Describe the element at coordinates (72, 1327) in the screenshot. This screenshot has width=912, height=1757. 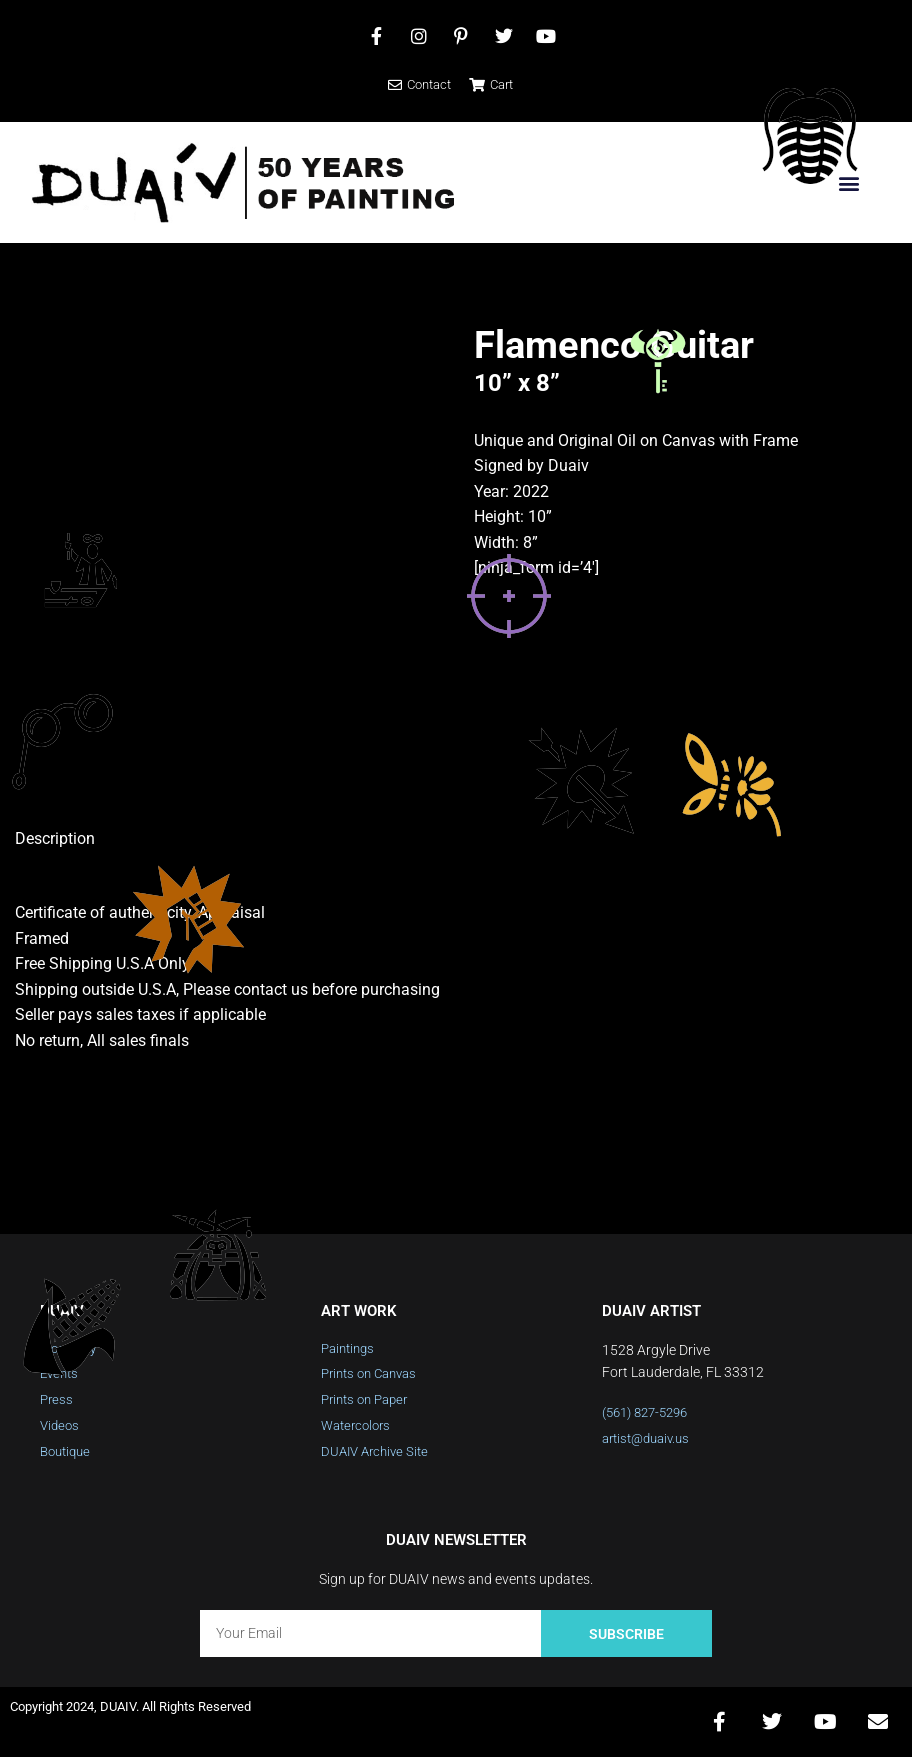
I see `represents a farming or agriculture category` at that location.